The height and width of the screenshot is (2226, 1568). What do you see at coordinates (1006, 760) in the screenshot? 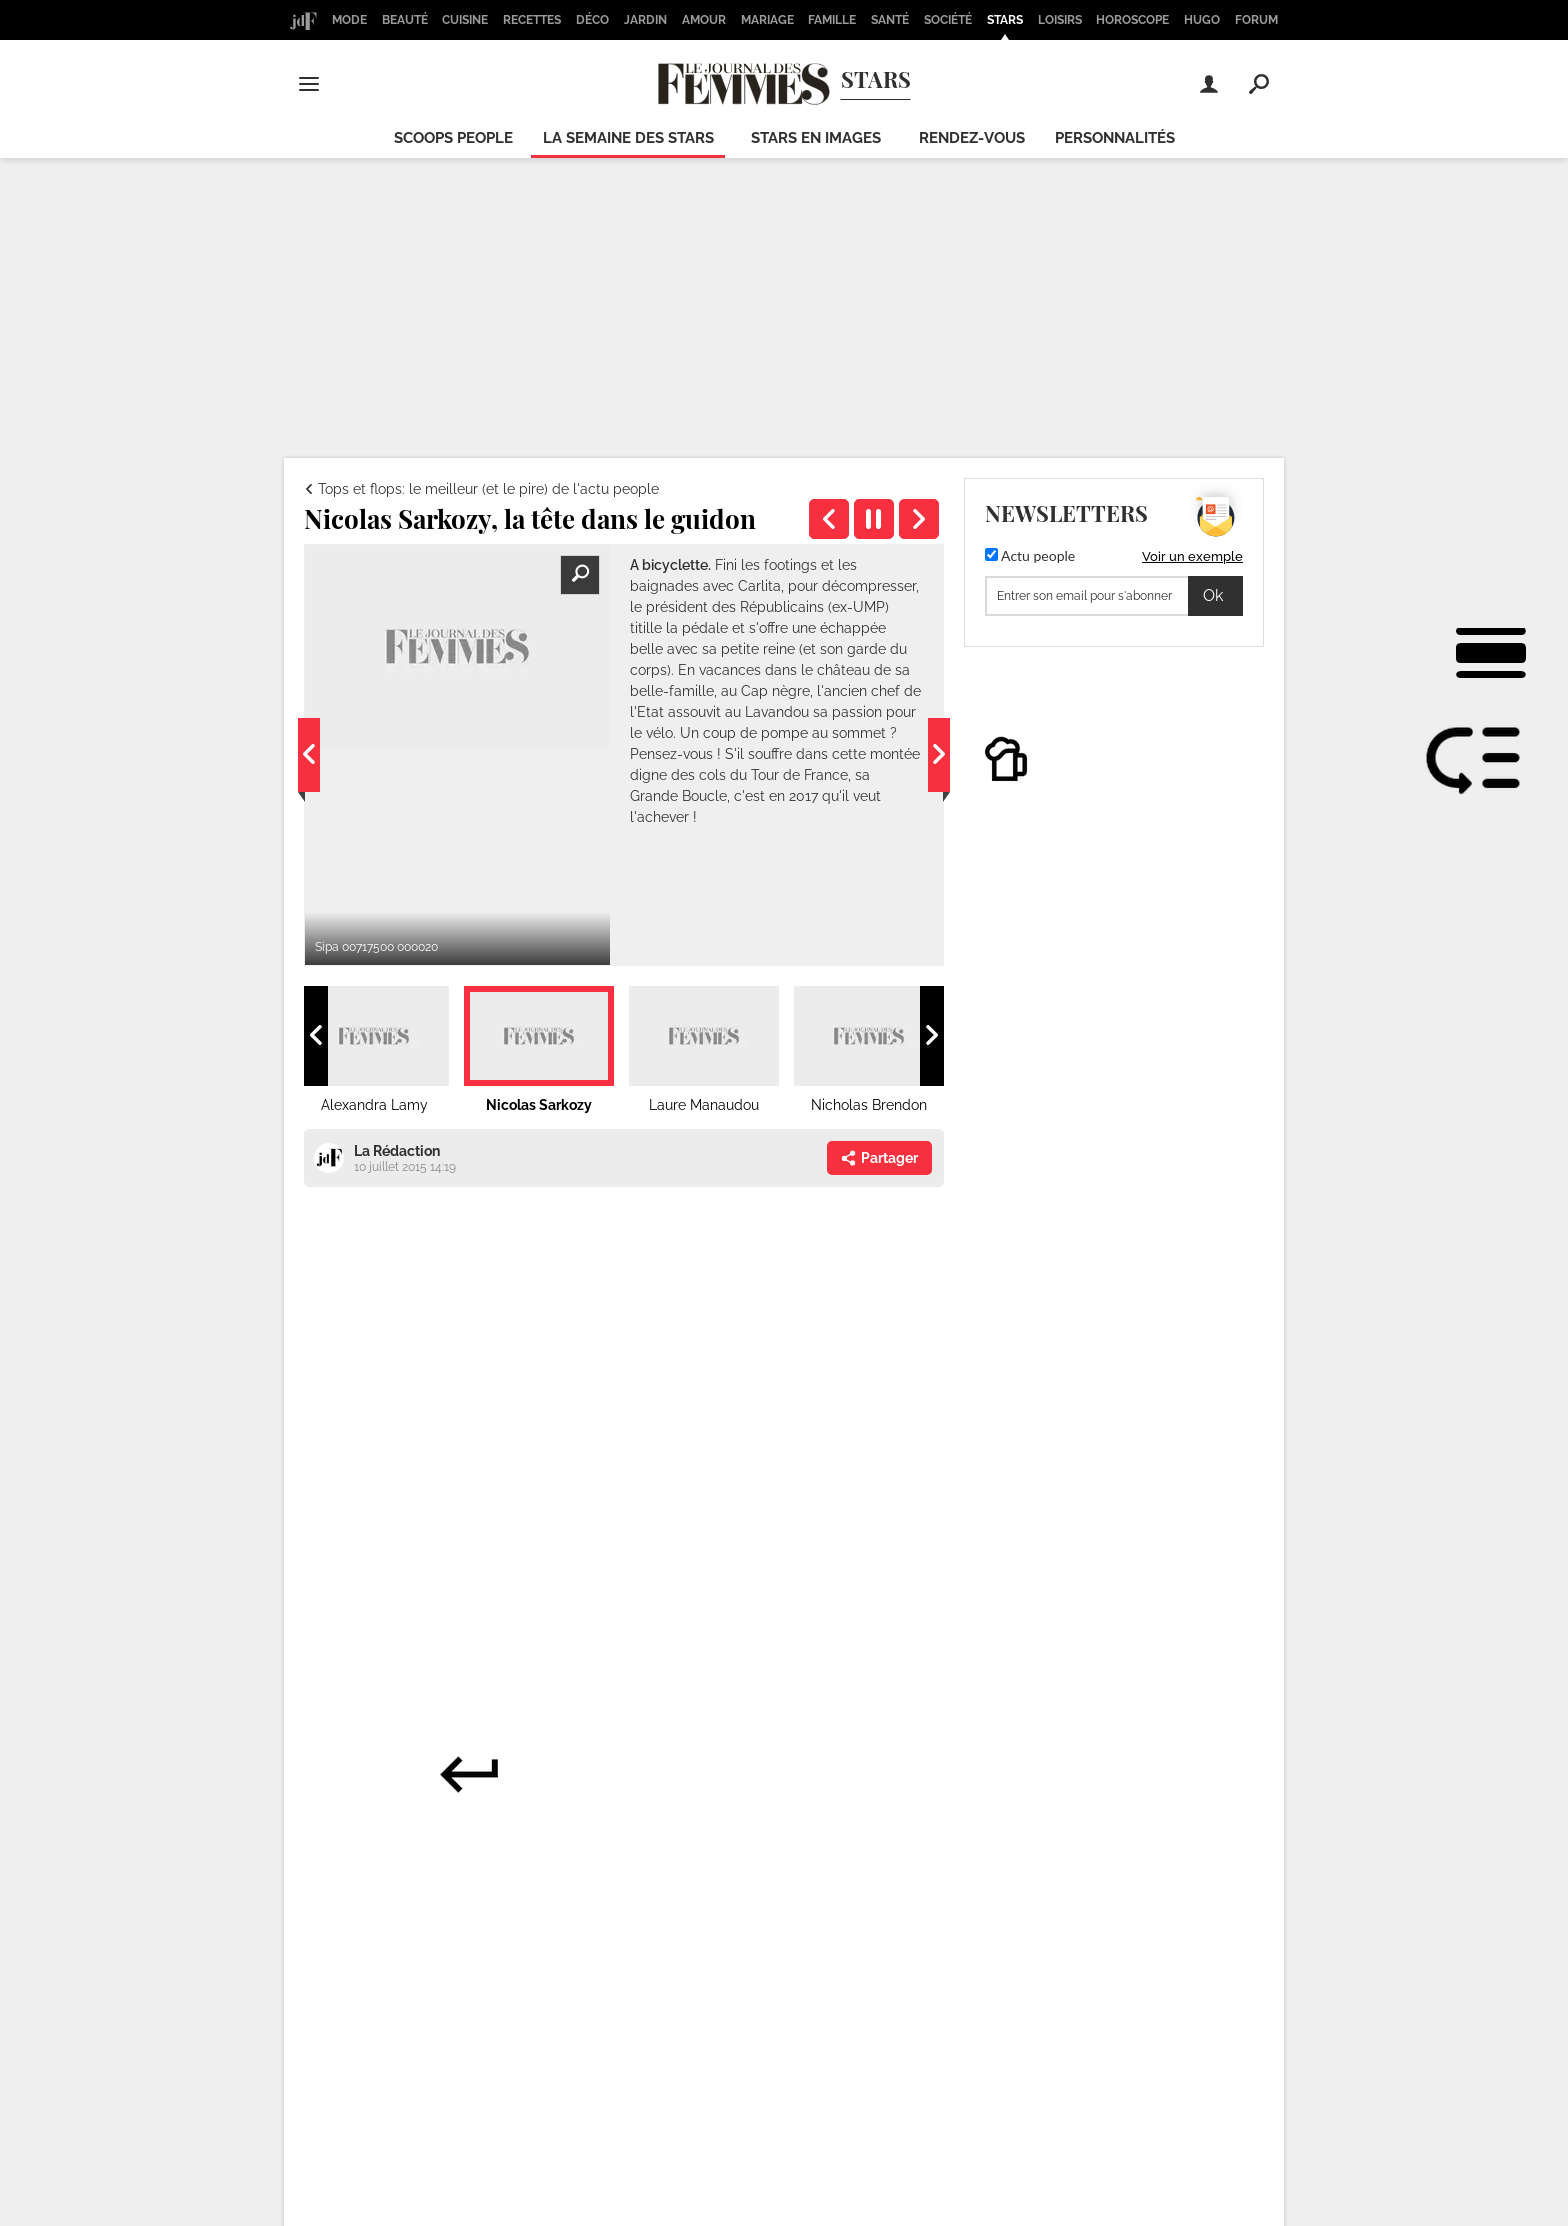
I see `find nearby bars or pubs` at bounding box center [1006, 760].